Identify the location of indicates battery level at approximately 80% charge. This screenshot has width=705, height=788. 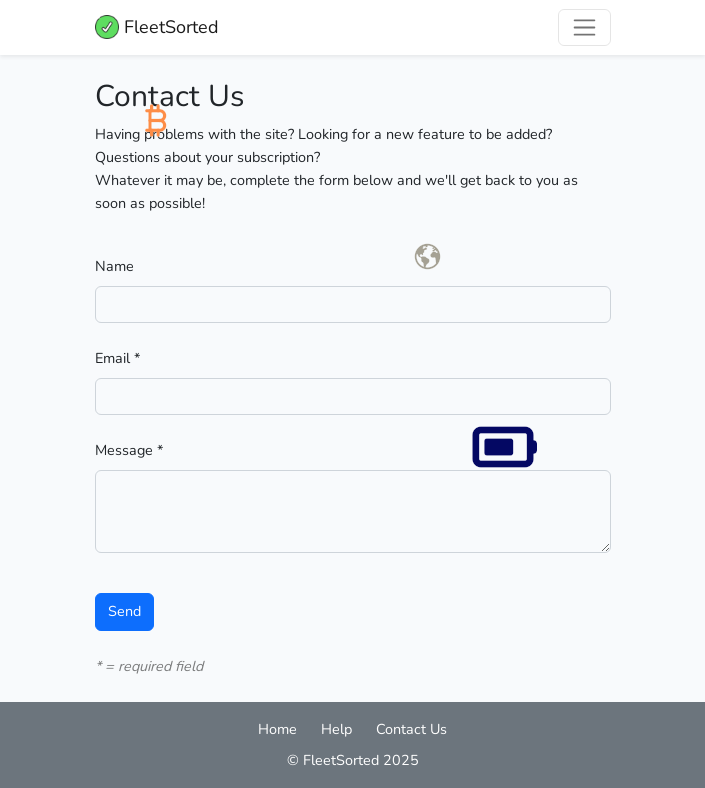
(503, 447).